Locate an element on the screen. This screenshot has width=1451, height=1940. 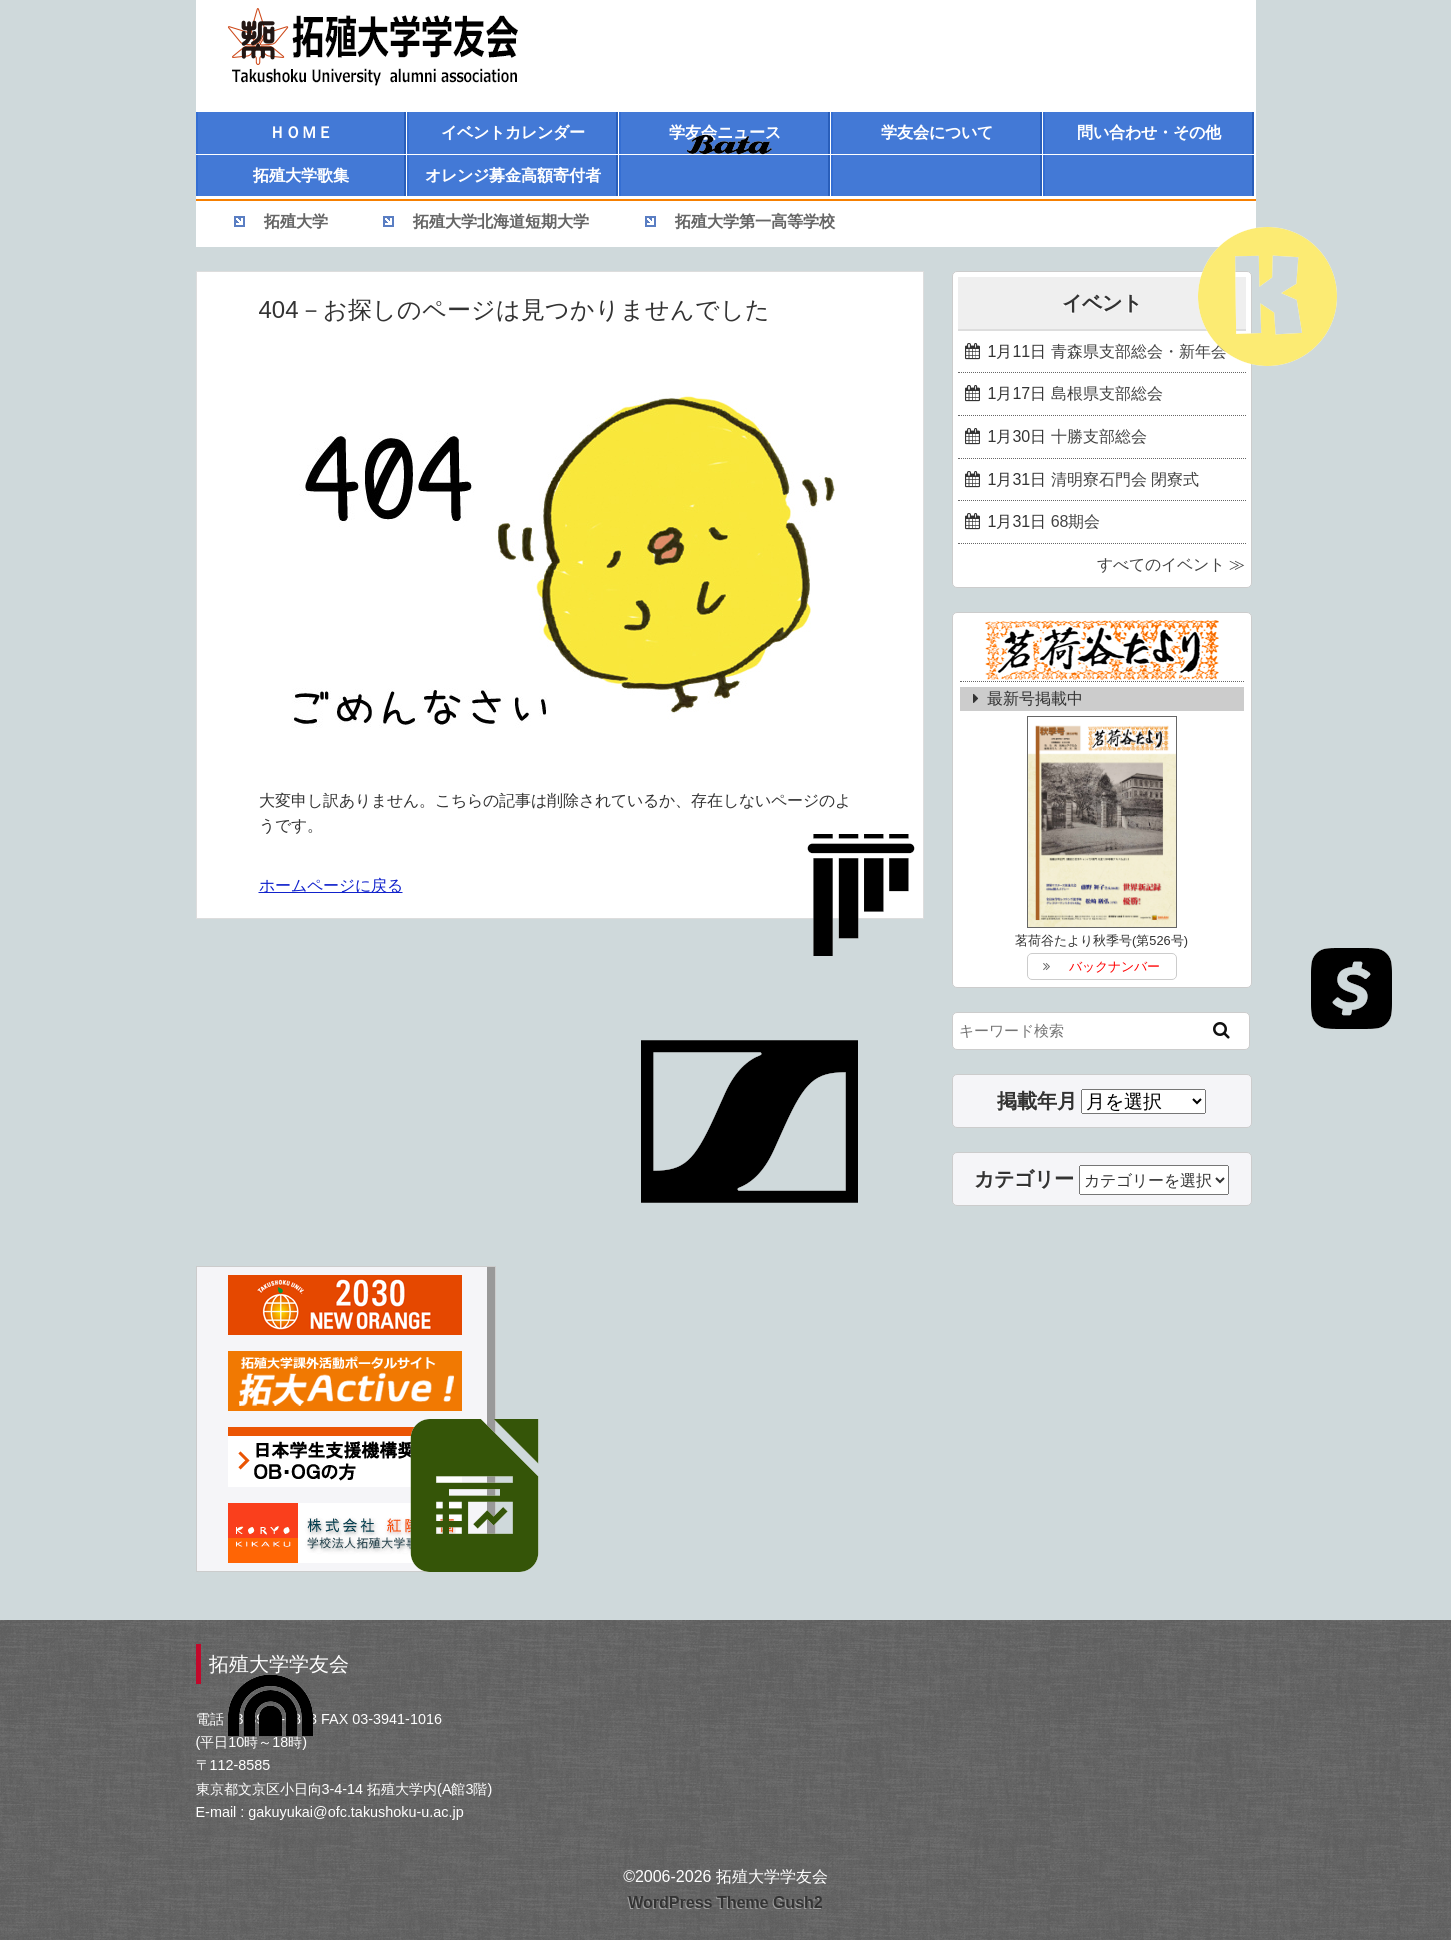
visit the Sennheiser website or app is located at coordinates (749, 1121).